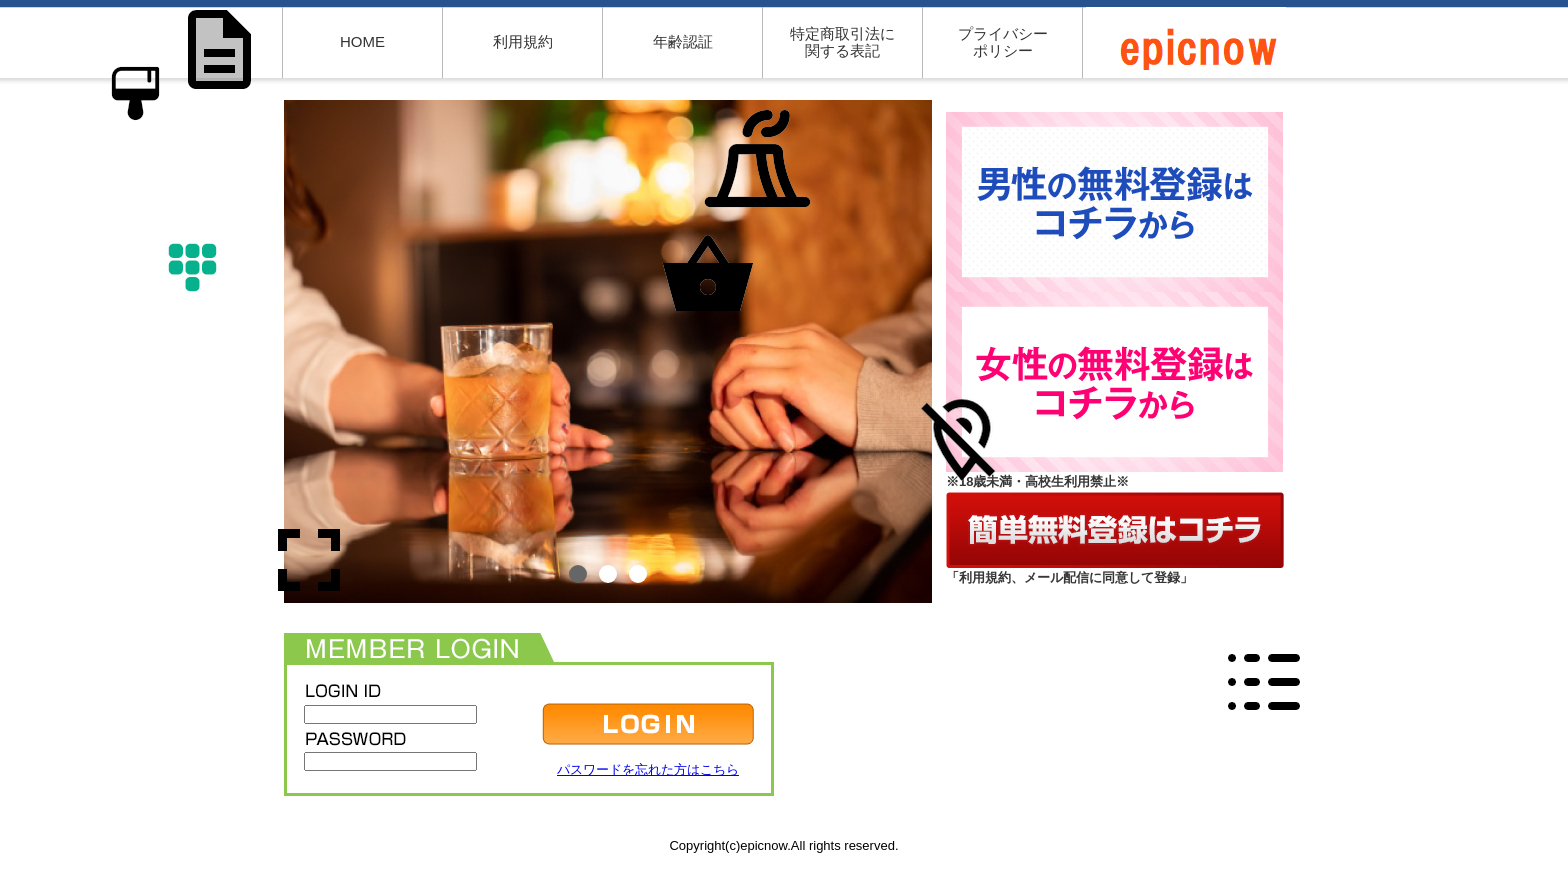 This screenshot has height=886, width=1568. I want to click on location services disabled, so click(962, 440).